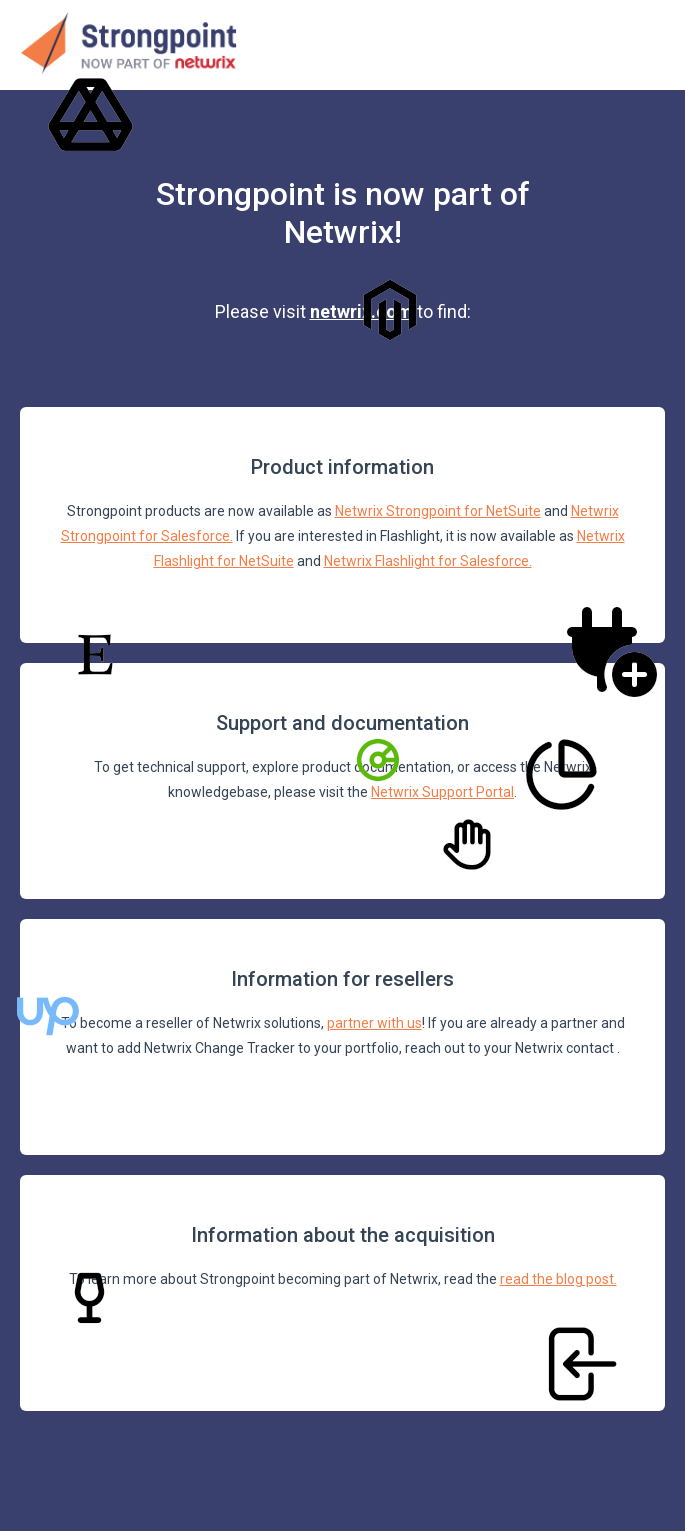  What do you see at coordinates (90, 117) in the screenshot?
I see `open Google Drive` at bounding box center [90, 117].